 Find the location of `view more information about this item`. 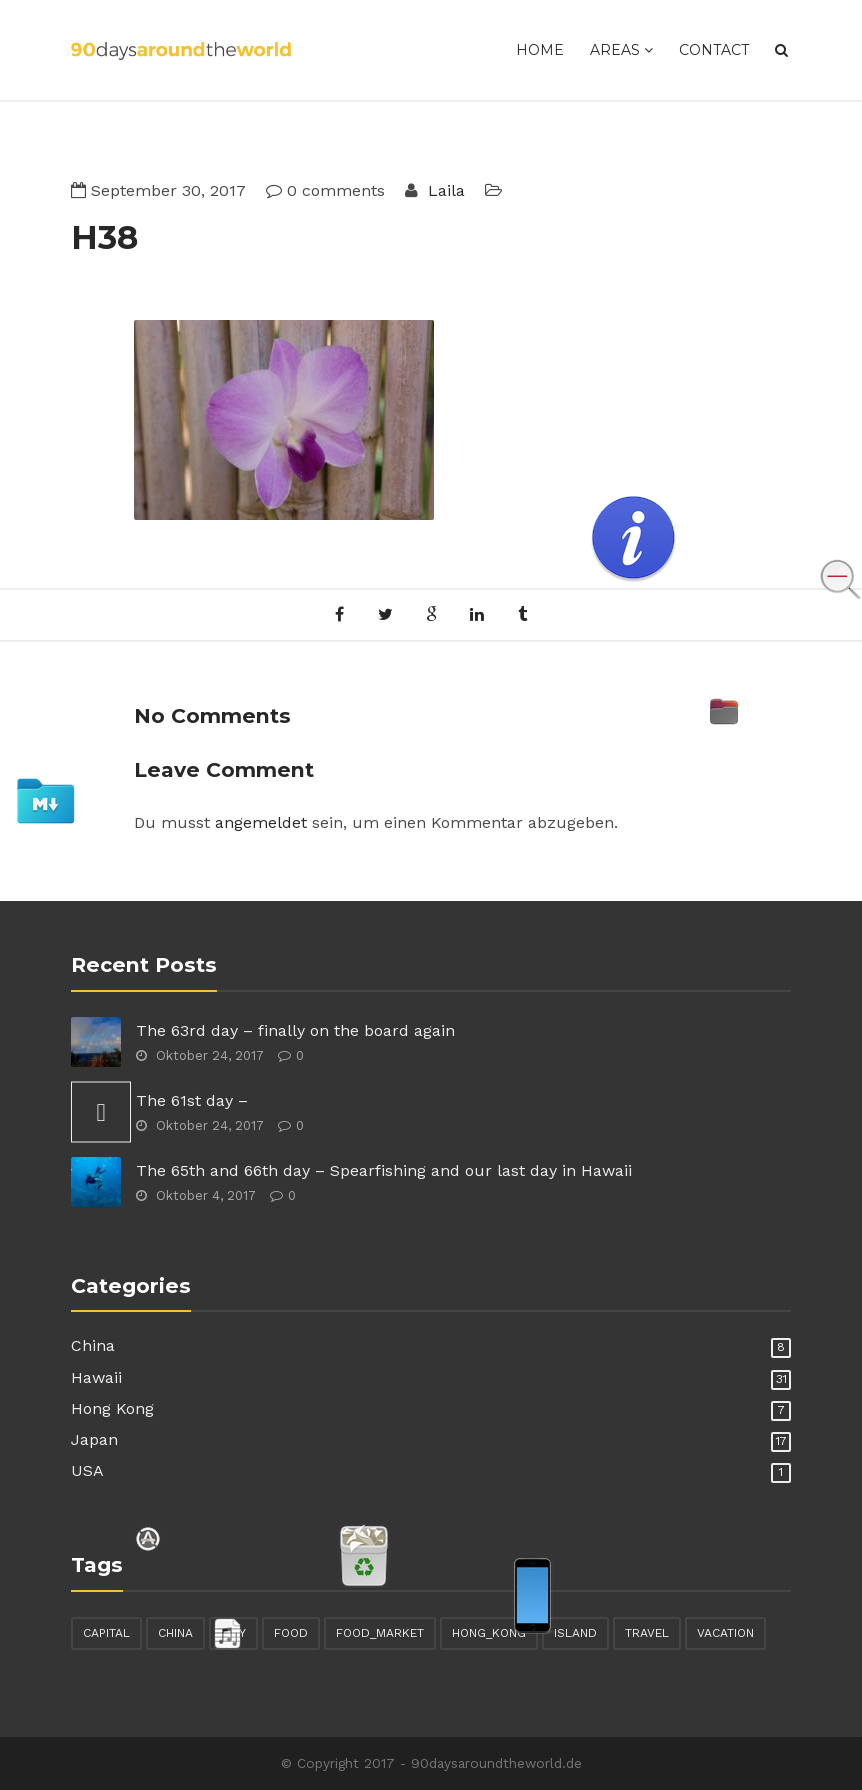

view more information about this item is located at coordinates (633, 537).